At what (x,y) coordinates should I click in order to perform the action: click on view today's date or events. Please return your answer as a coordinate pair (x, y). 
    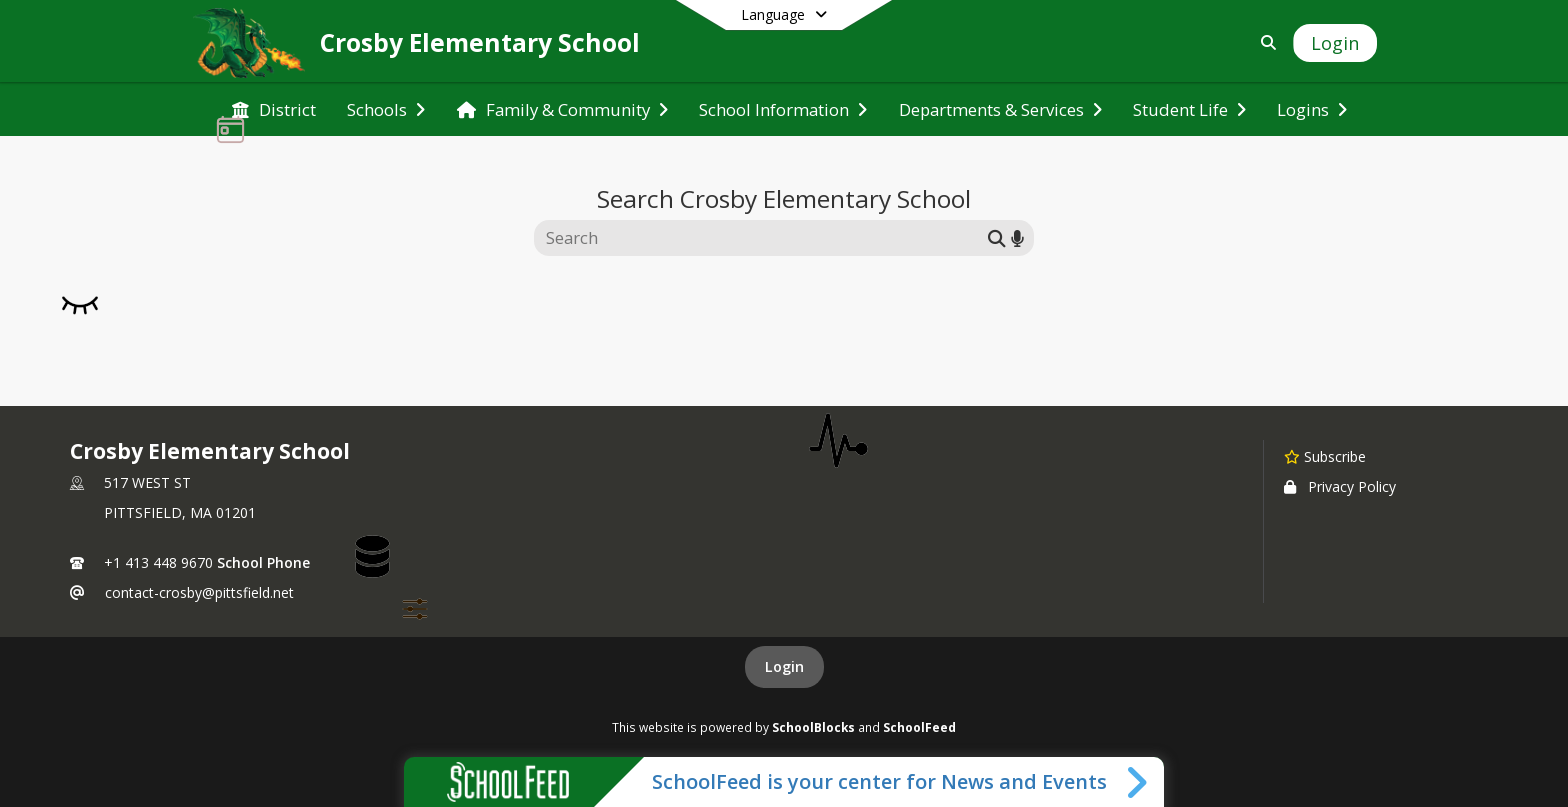
    Looking at the image, I should click on (230, 129).